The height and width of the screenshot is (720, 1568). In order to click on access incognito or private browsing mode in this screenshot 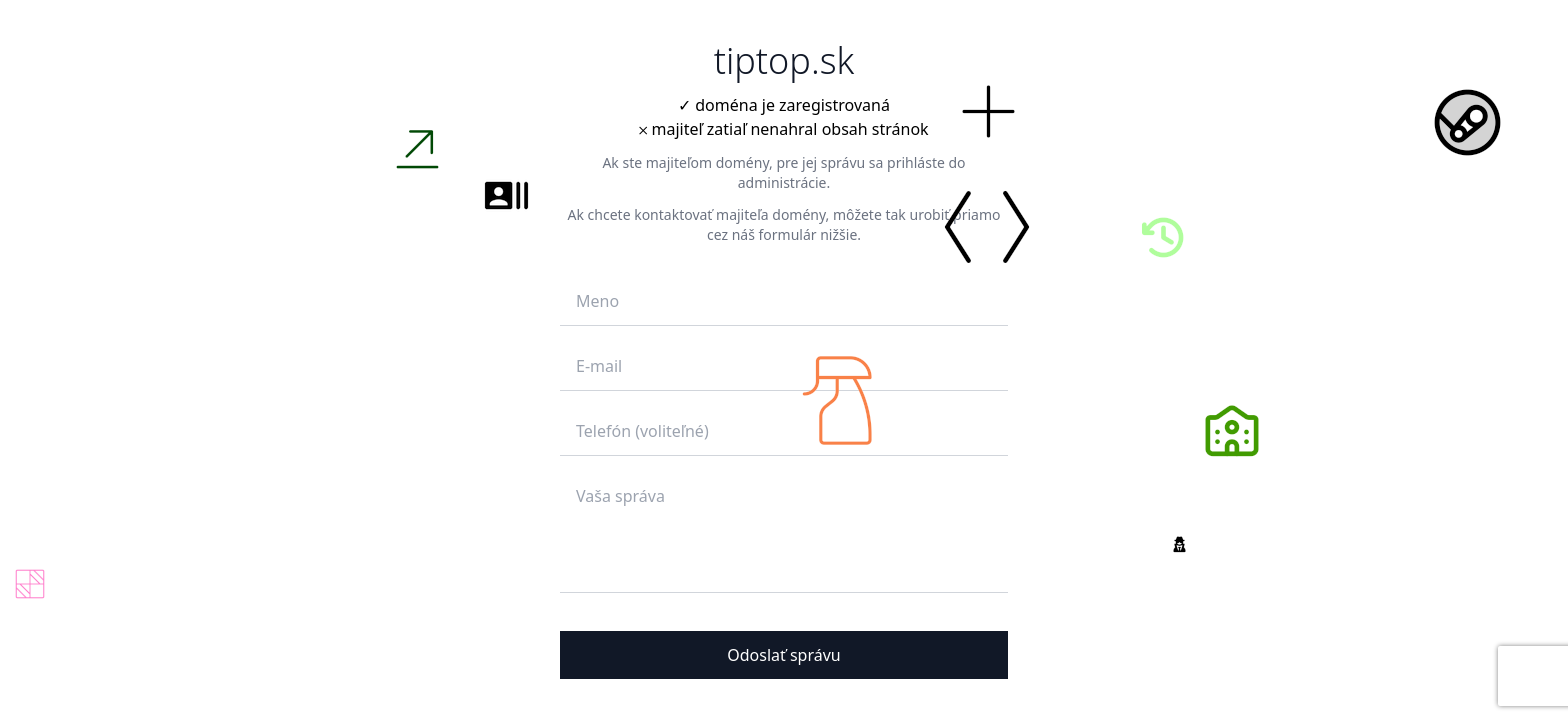, I will do `click(1179, 544)`.